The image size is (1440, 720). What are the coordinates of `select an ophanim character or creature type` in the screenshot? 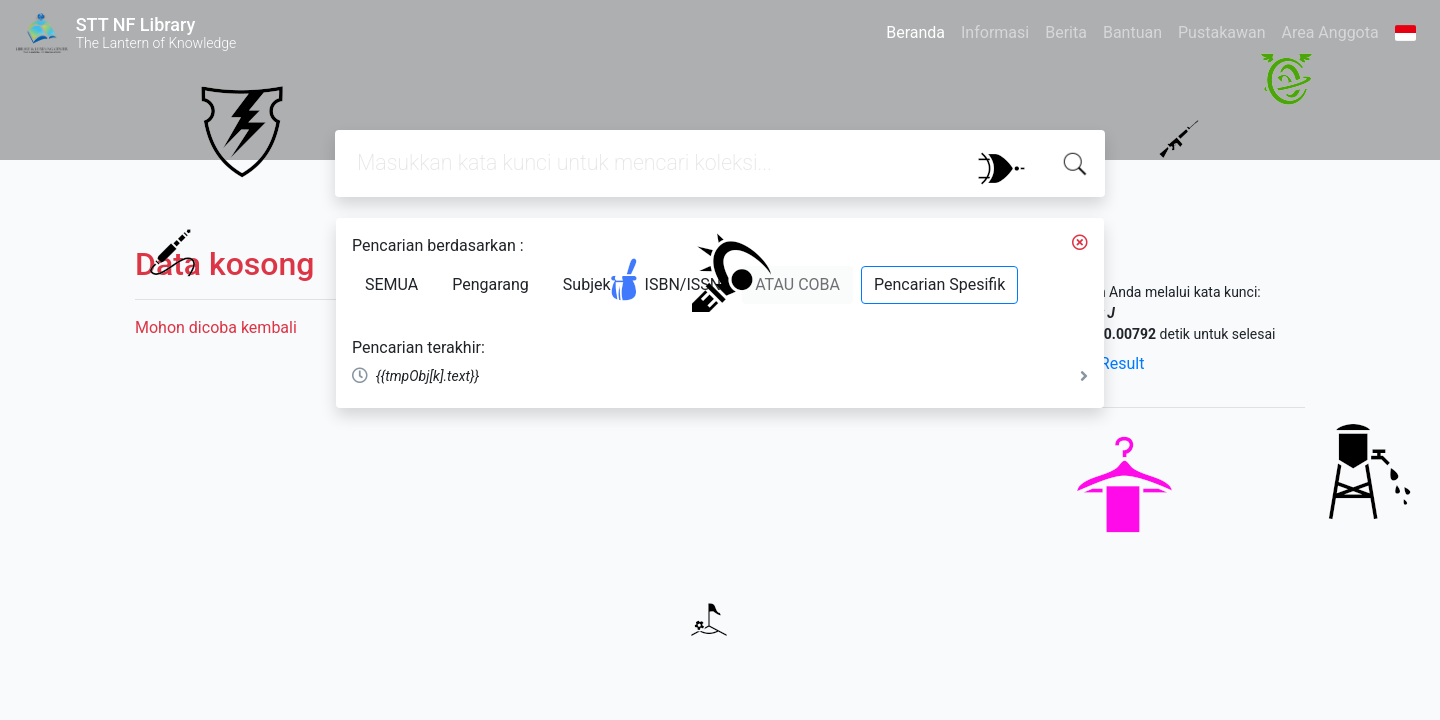 It's located at (1287, 79).